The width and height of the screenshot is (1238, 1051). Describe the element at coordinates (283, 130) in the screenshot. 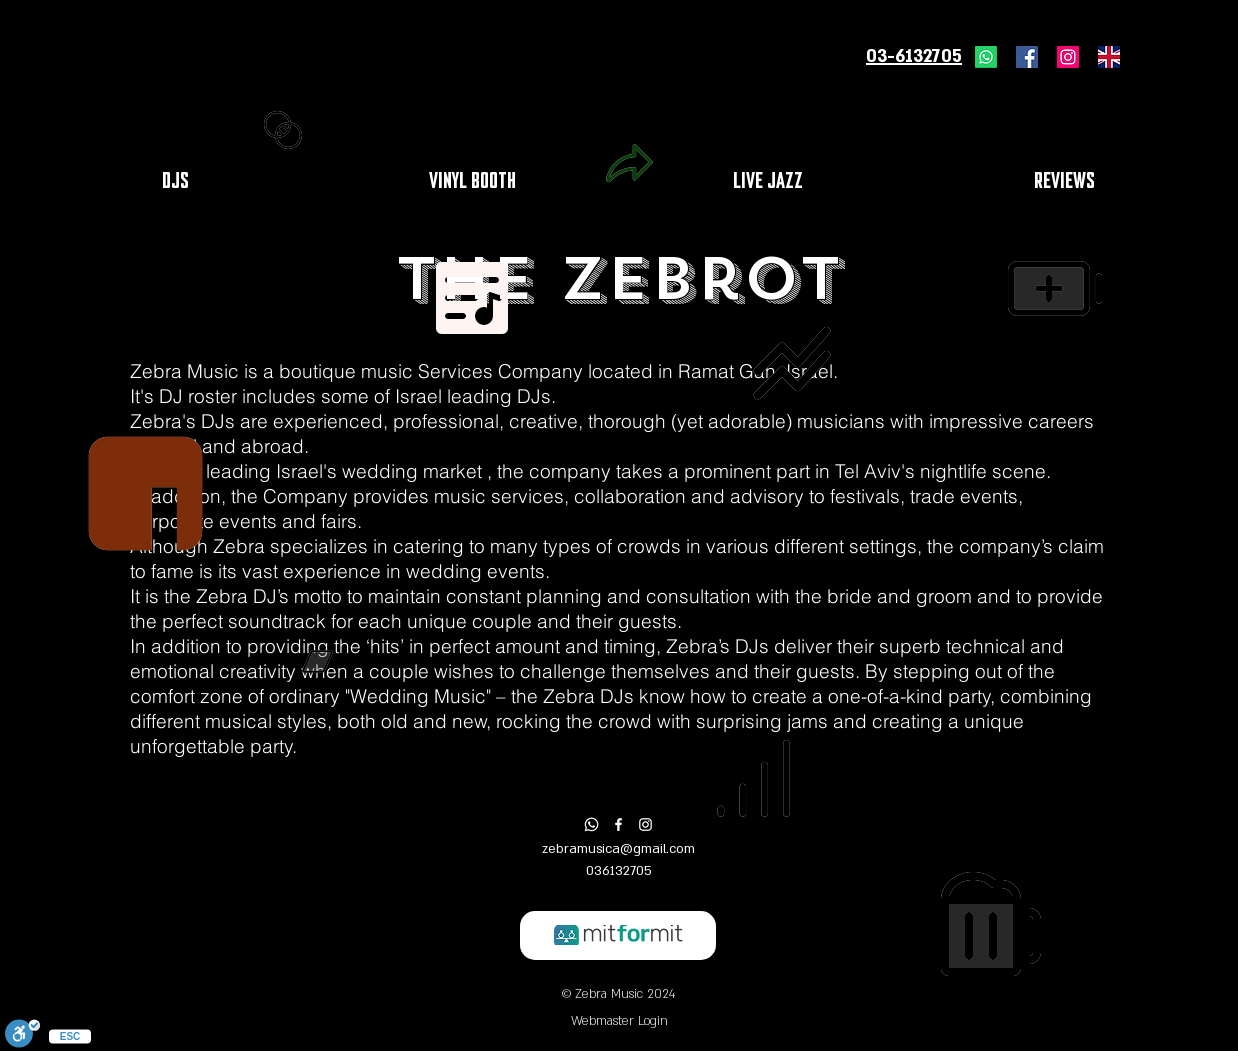

I see `intersect or merge two shapes` at that location.